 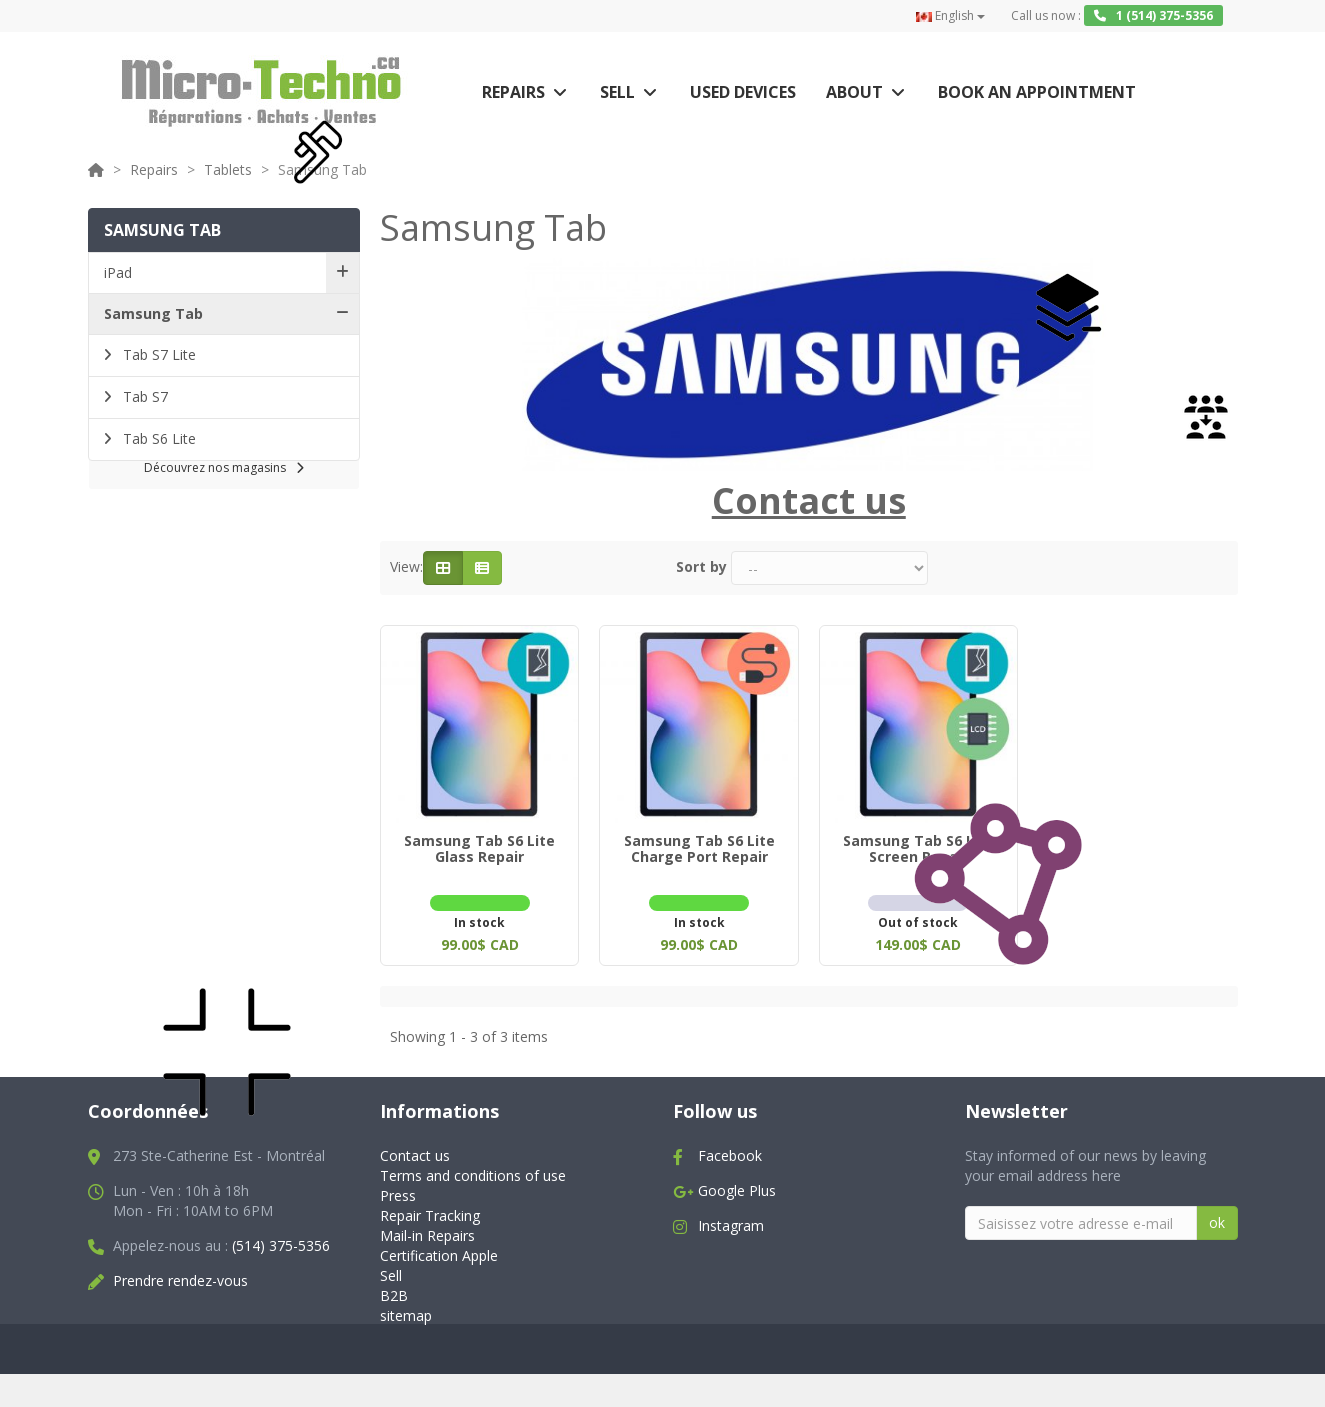 What do you see at coordinates (1067, 307) in the screenshot?
I see `remove a layer from the stack` at bounding box center [1067, 307].